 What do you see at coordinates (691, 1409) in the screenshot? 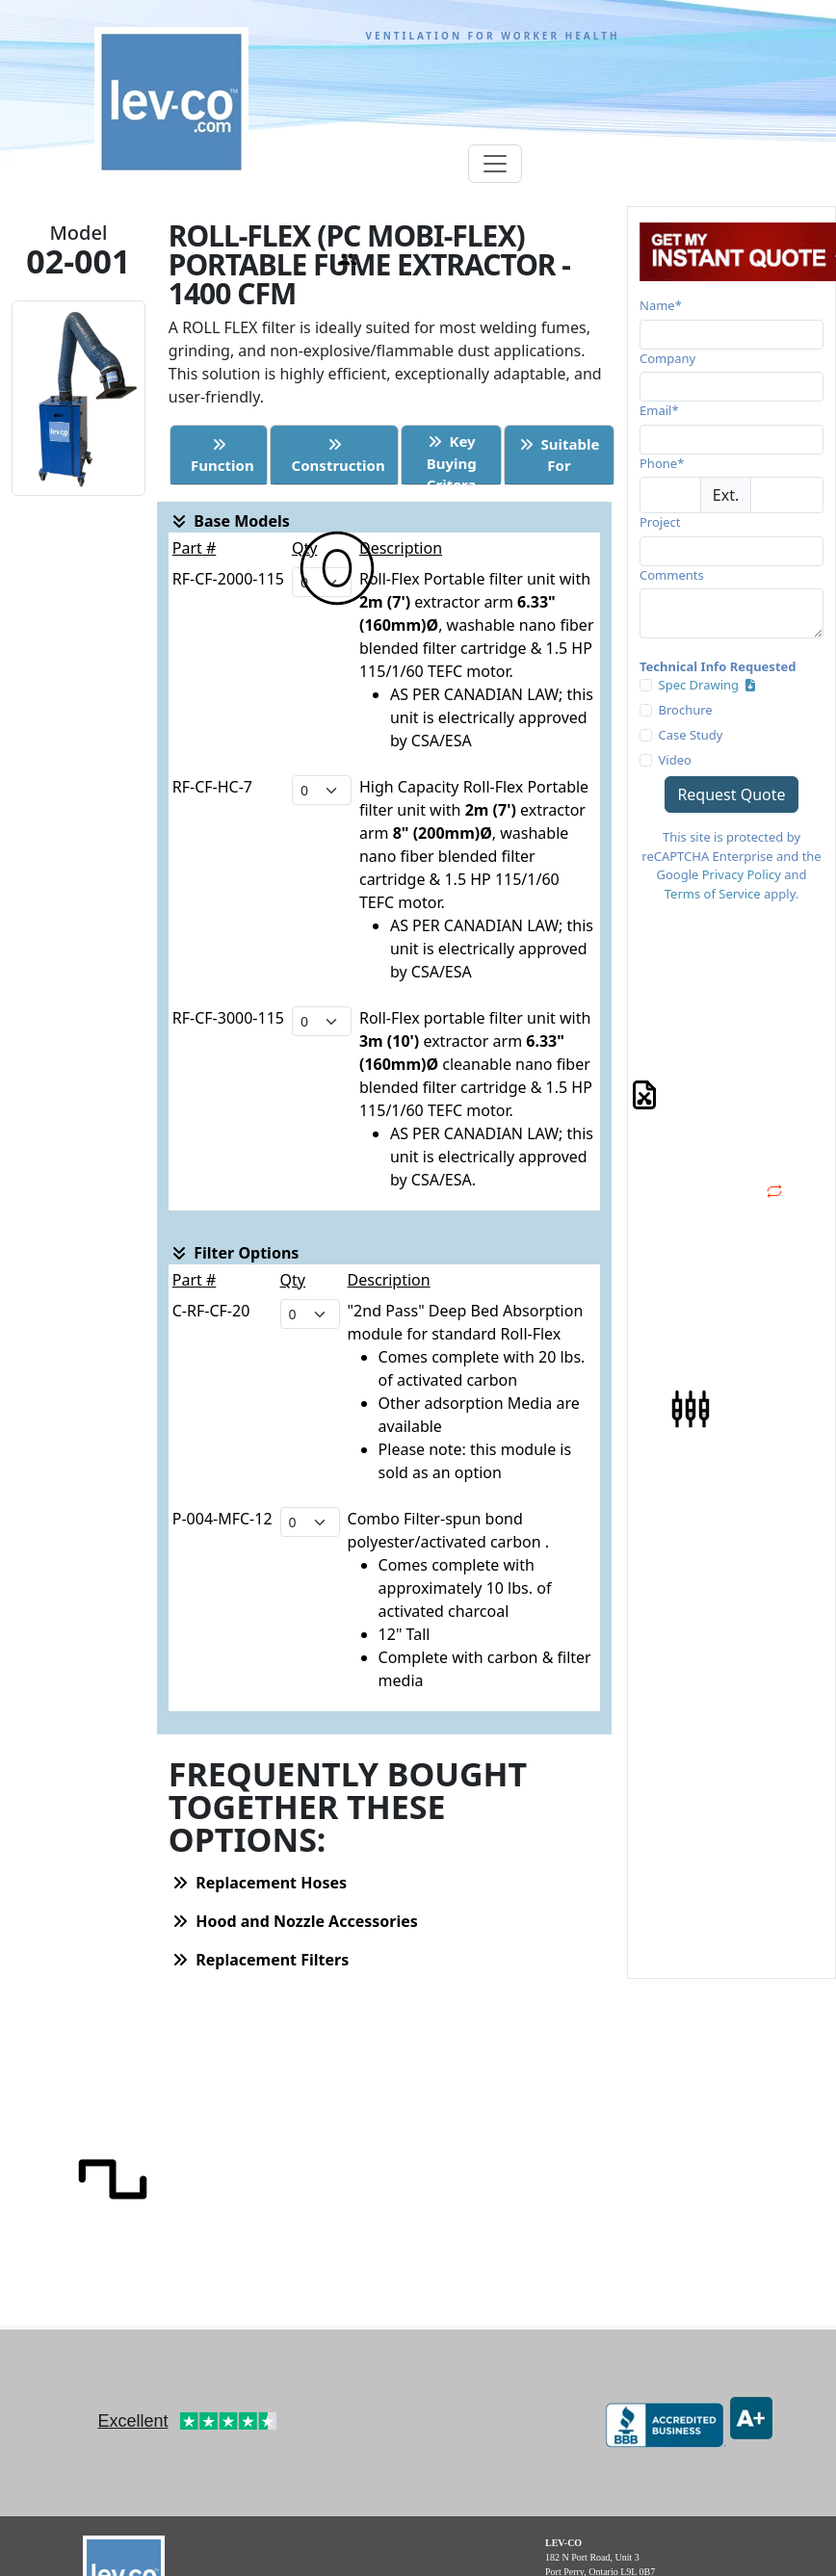
I see `configure audio/video input settings` at bounding box center [691, 1409].